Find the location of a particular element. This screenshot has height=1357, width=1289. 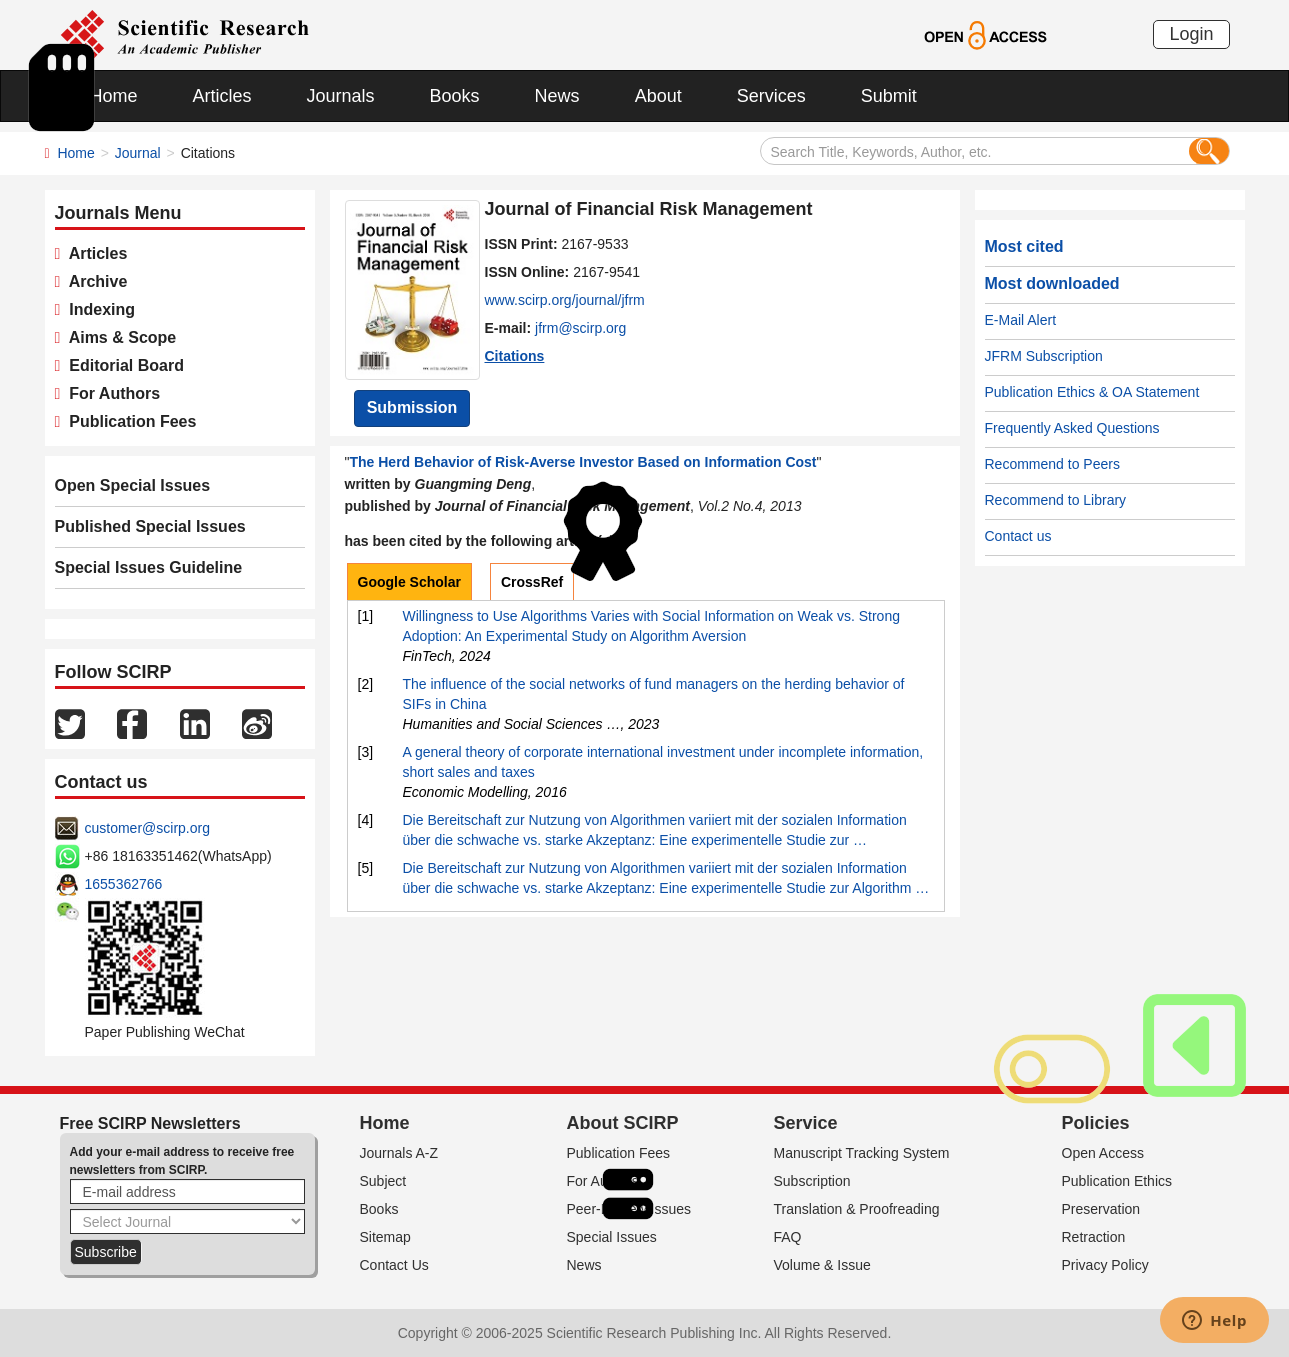

navigate to the previous item or screen is located at coordinates (1194, 1045).